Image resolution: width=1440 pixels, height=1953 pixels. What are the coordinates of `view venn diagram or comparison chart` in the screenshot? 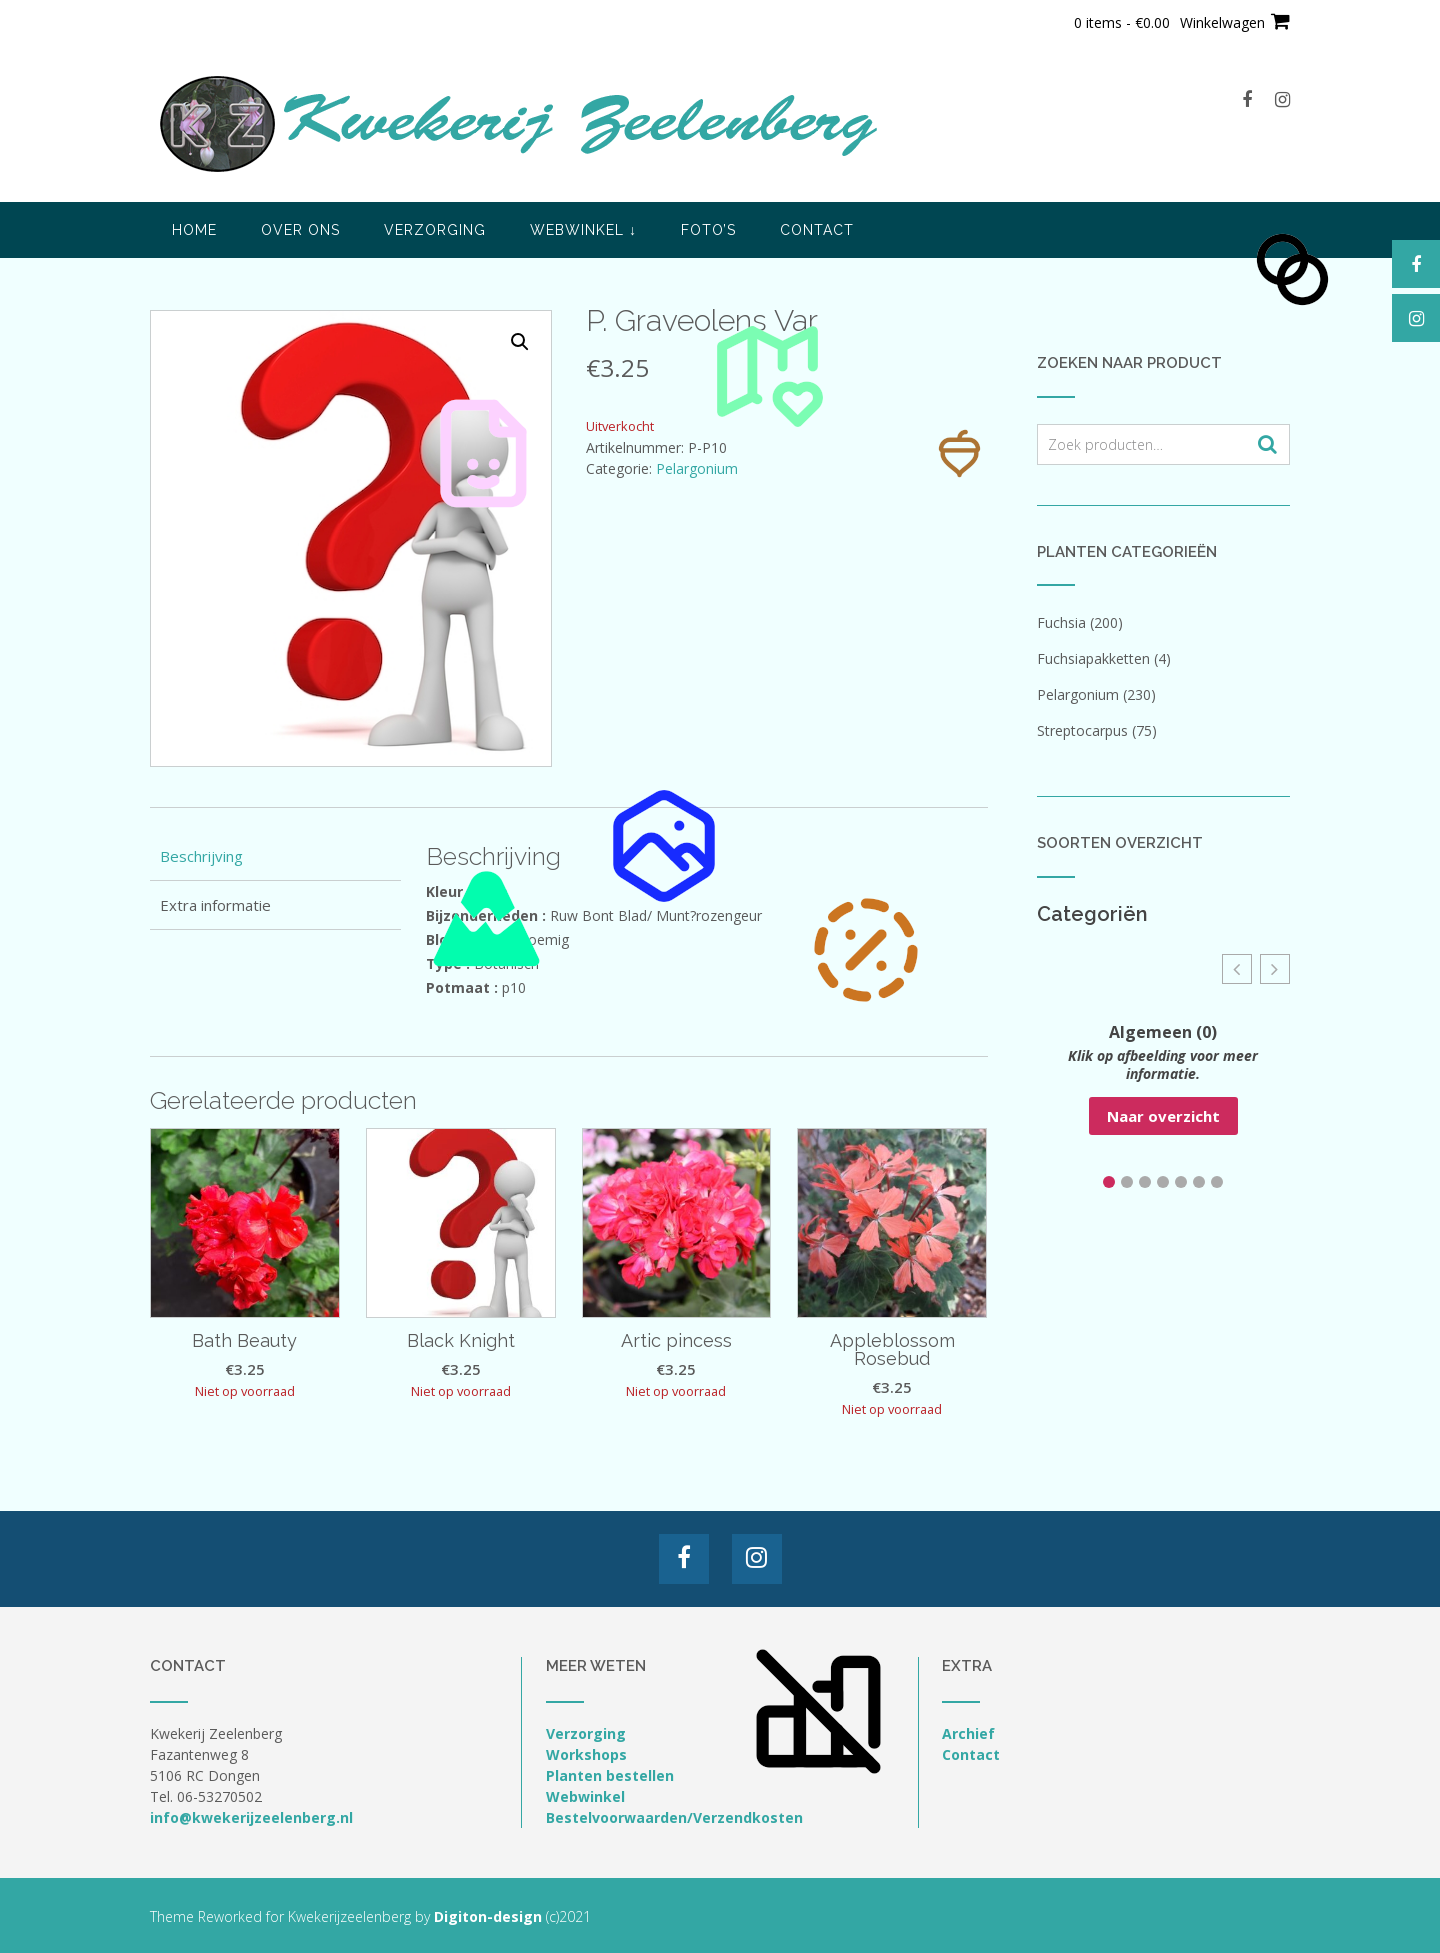 It's located at (1292, 269).